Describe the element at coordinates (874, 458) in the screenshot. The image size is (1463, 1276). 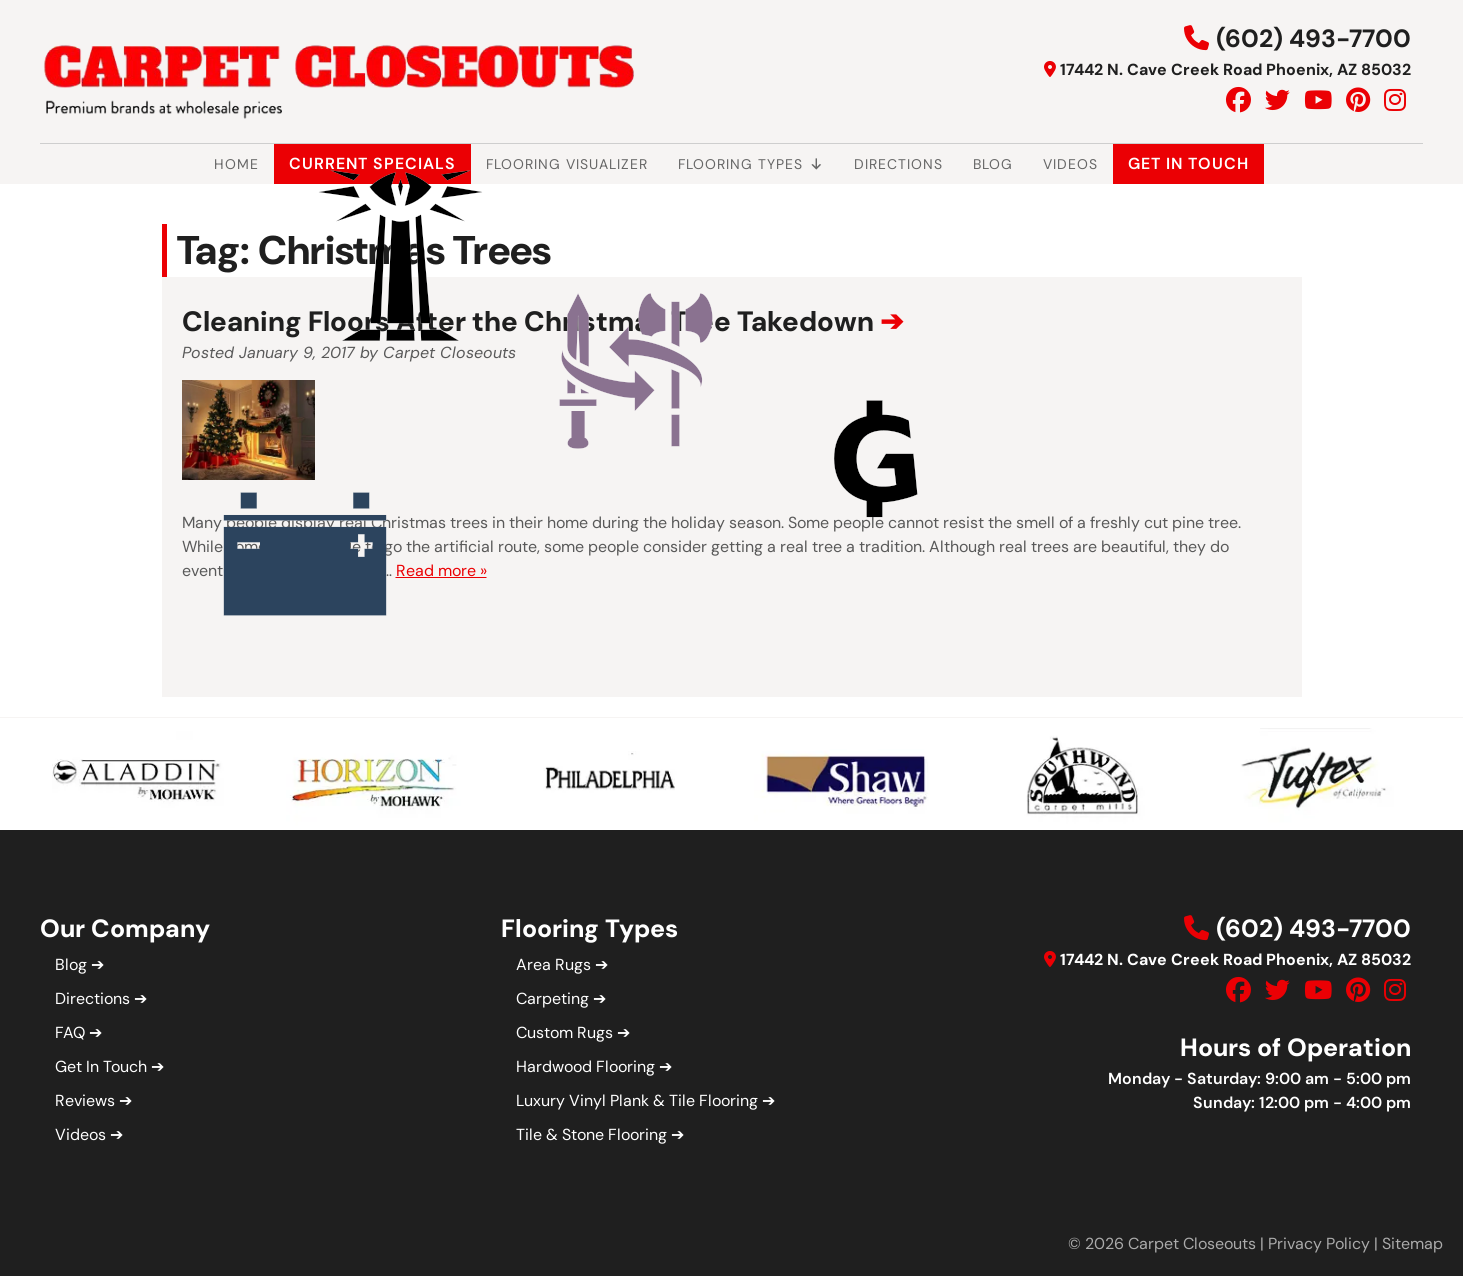
I see `view your current credits balance` at that location.